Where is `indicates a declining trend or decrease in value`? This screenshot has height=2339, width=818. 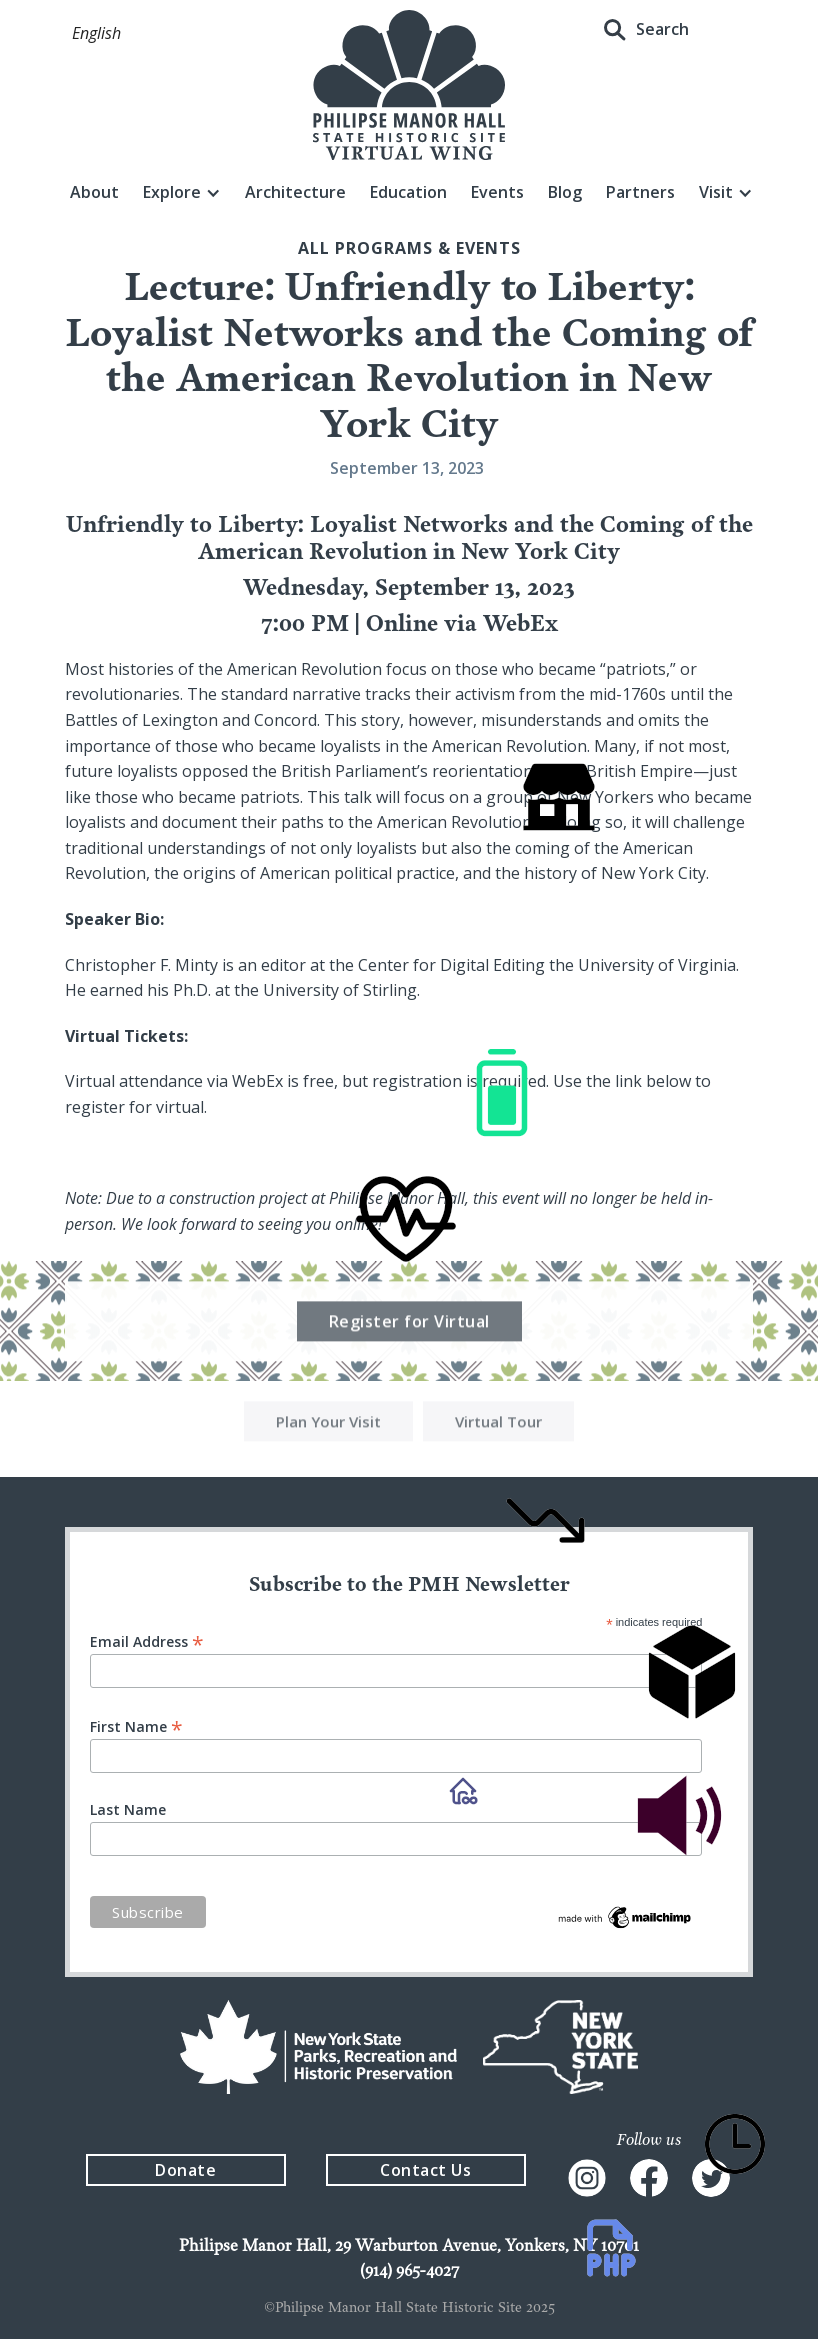 indicates a declining trend or decrease in value is located at coordinates (545, 1520).